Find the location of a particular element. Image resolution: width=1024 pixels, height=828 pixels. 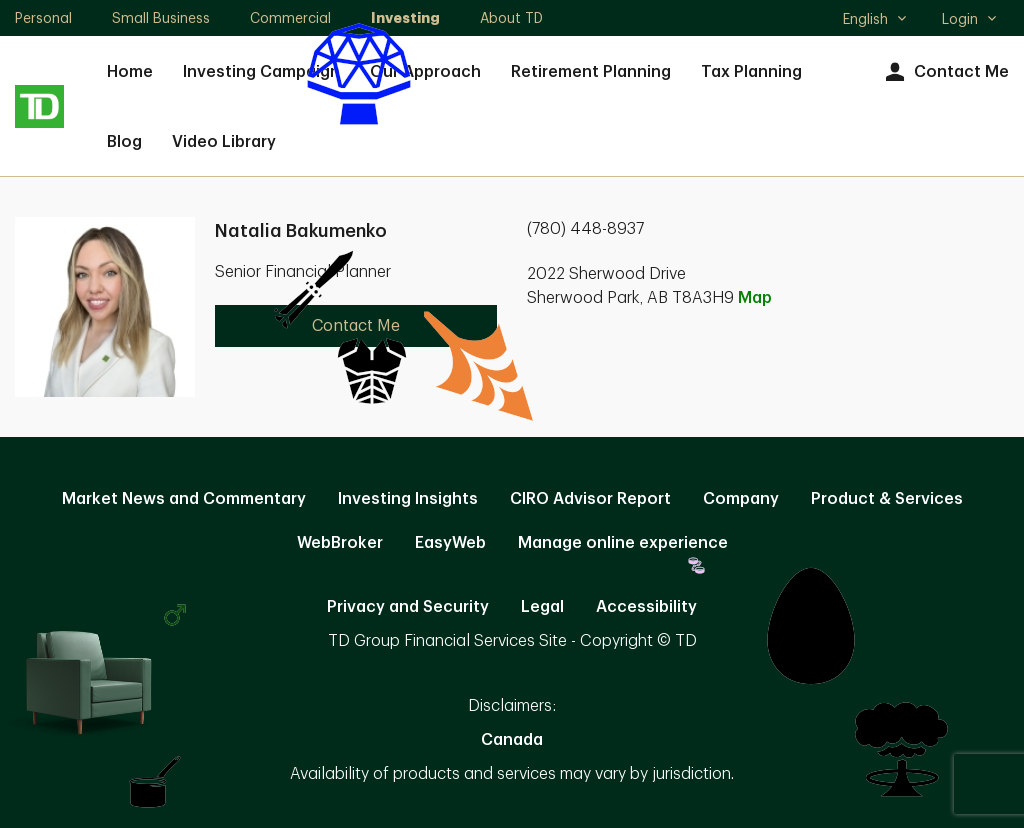

access cooking or recipe features is located at coordinates (155, 782).